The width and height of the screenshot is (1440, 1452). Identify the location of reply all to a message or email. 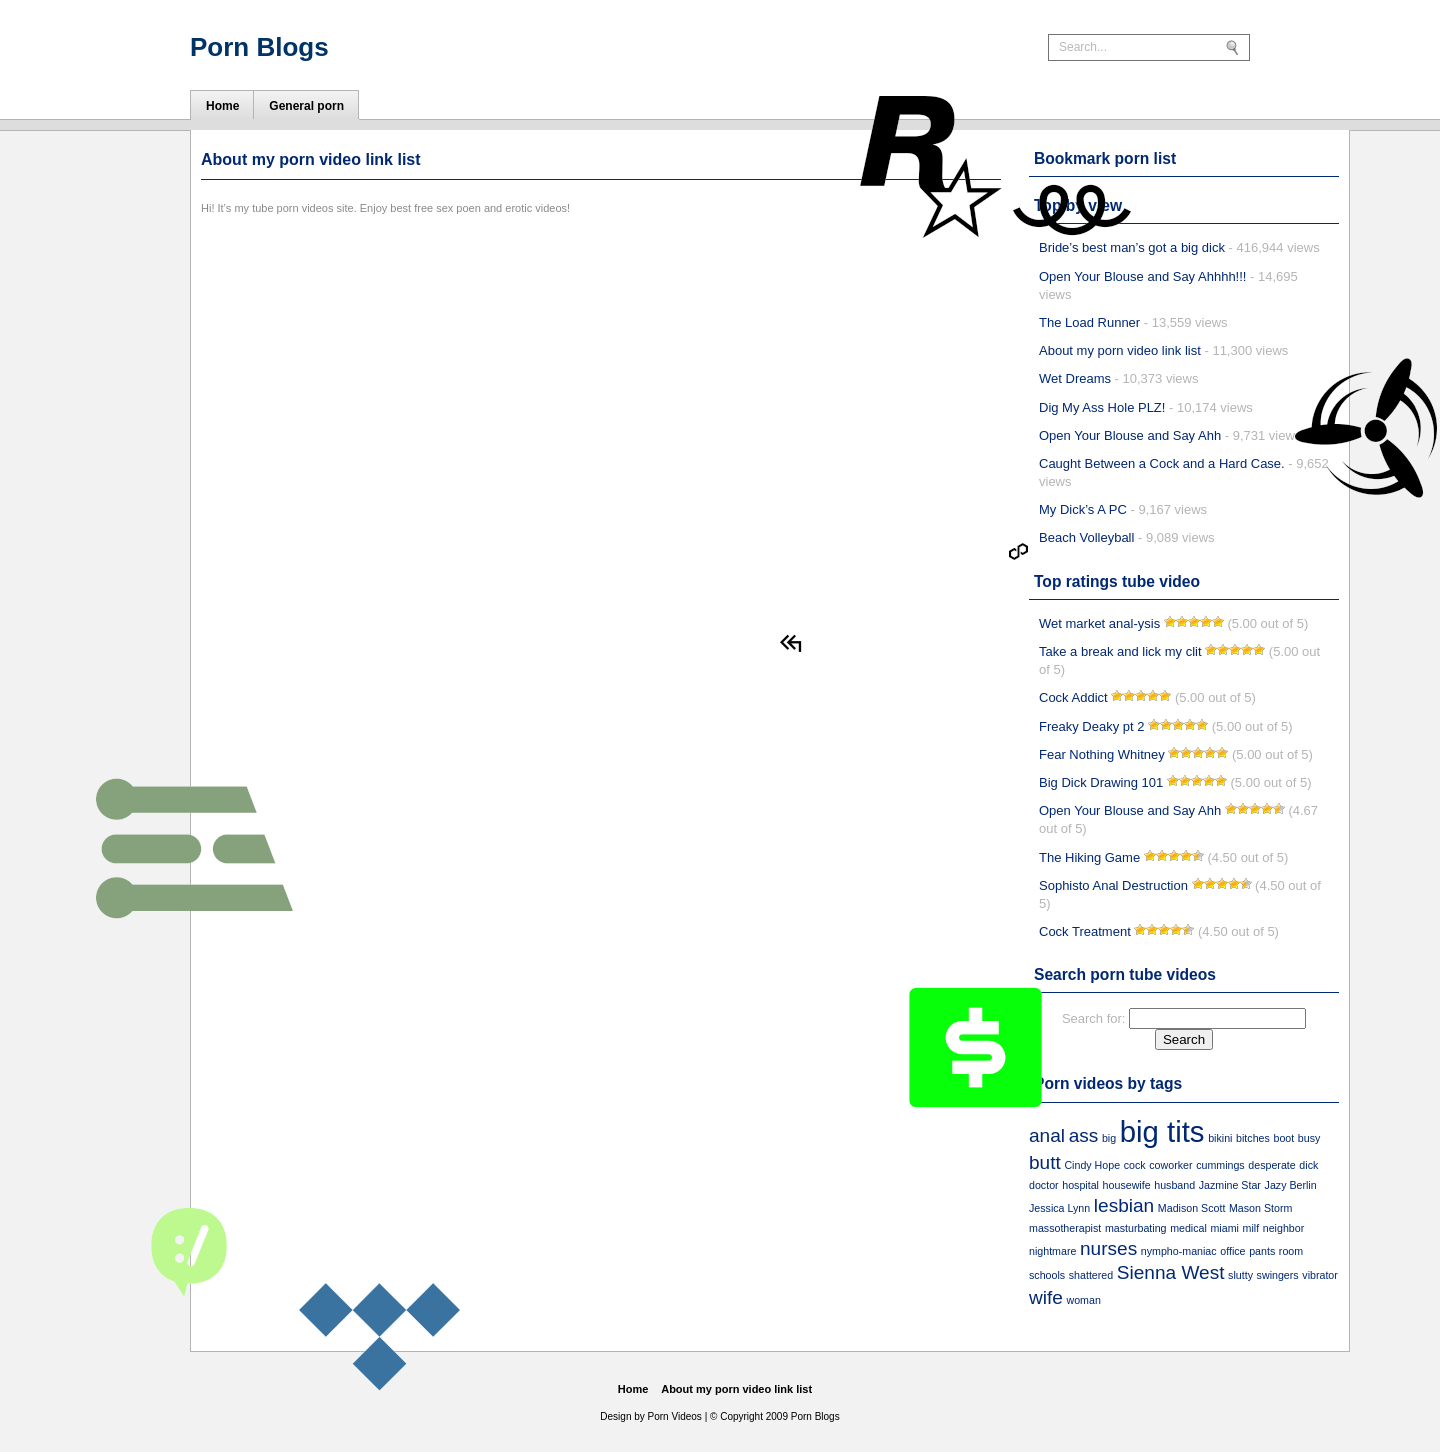
(791, 643).